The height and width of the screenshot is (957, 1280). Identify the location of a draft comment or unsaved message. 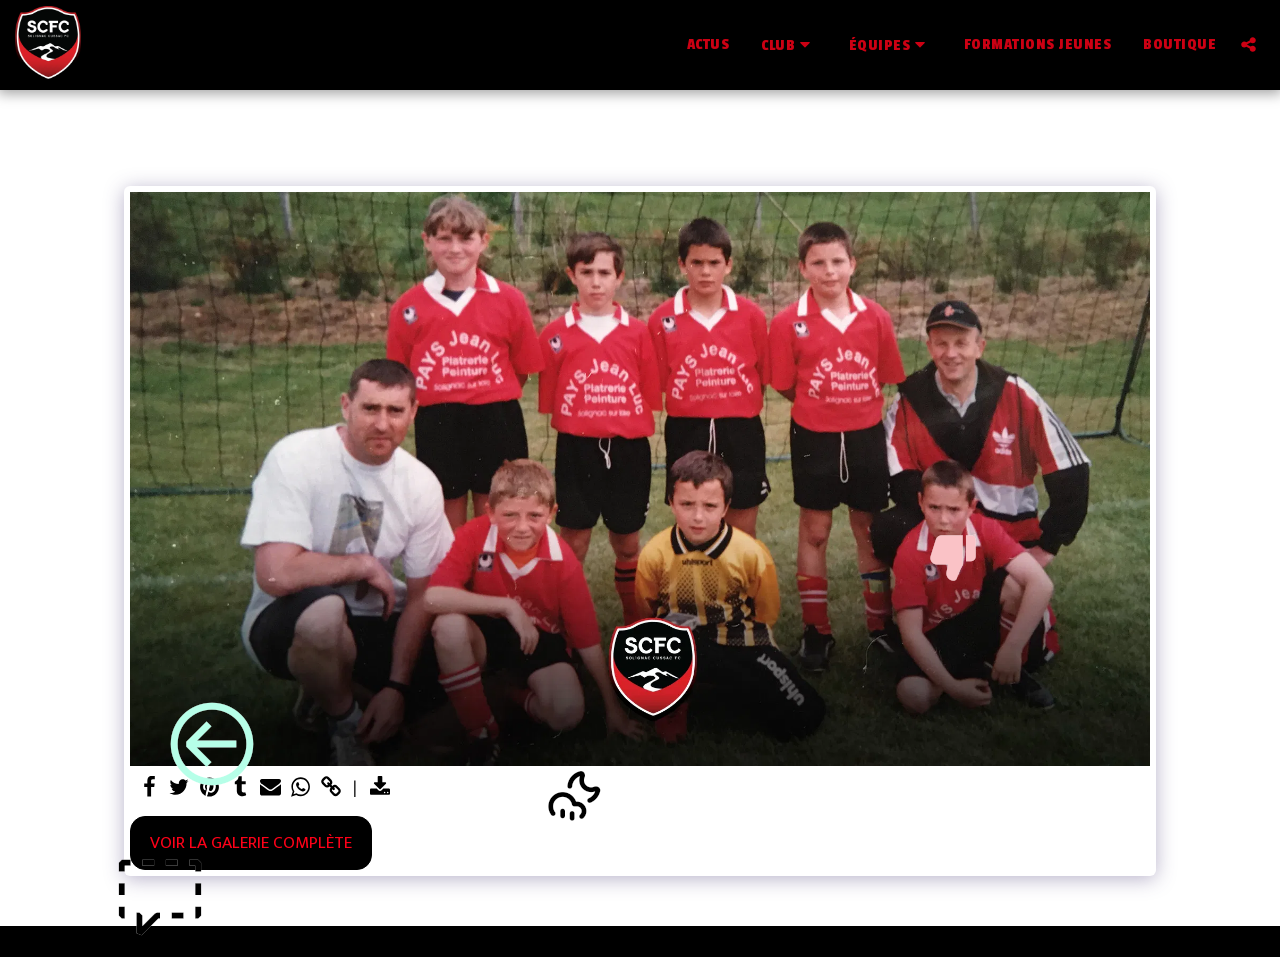
(160, 895).